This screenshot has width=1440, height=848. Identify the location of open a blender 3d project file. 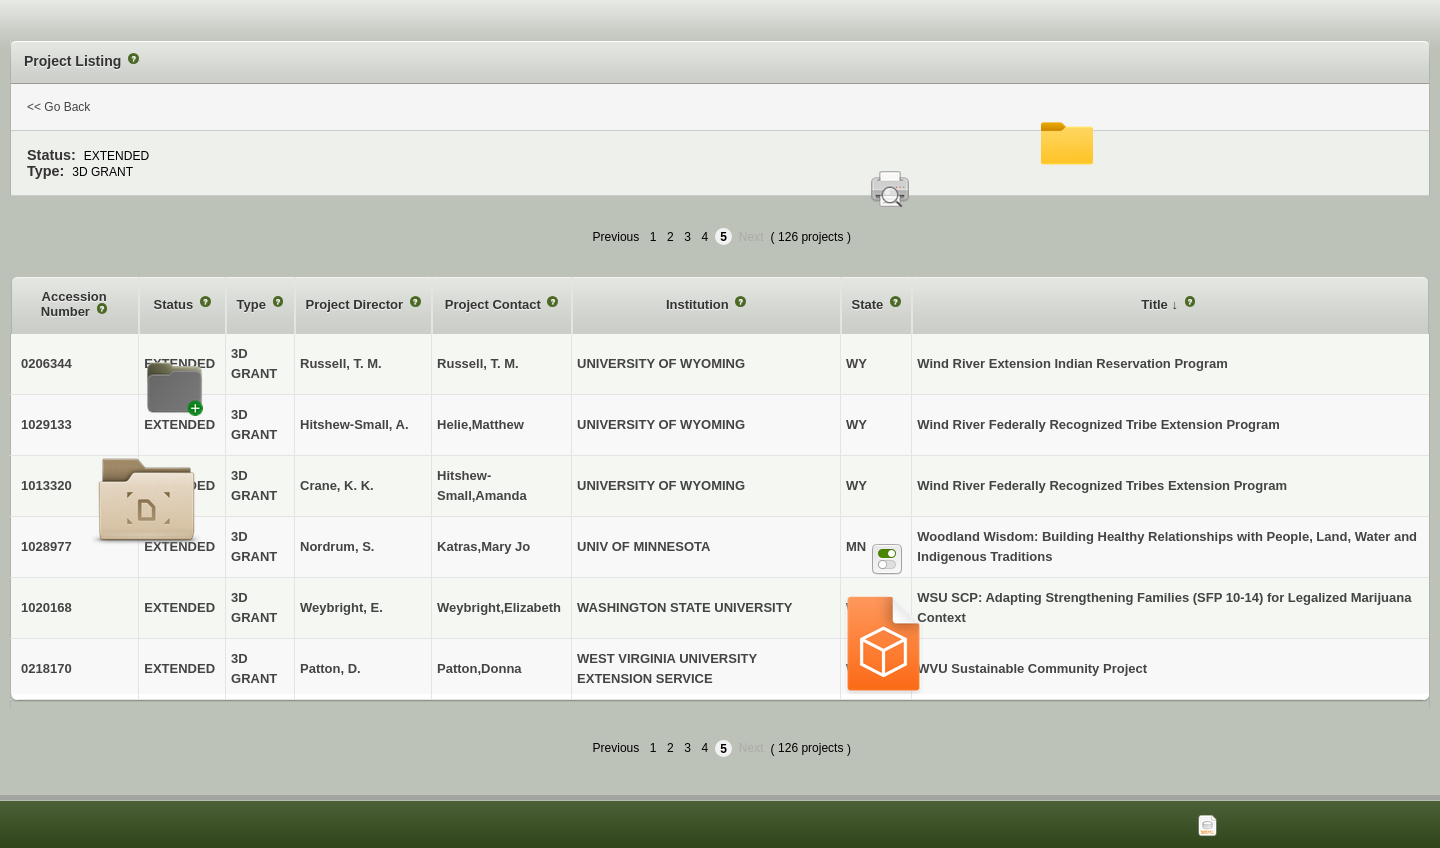
(883, 645).